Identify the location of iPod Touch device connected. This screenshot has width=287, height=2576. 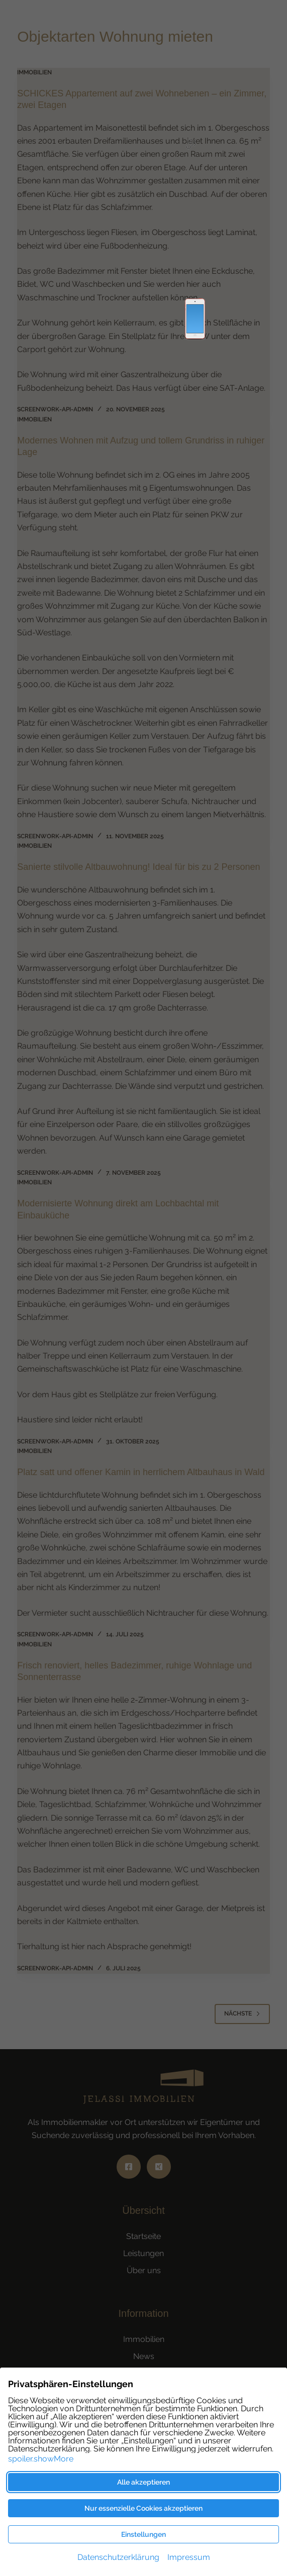
(195, 319).